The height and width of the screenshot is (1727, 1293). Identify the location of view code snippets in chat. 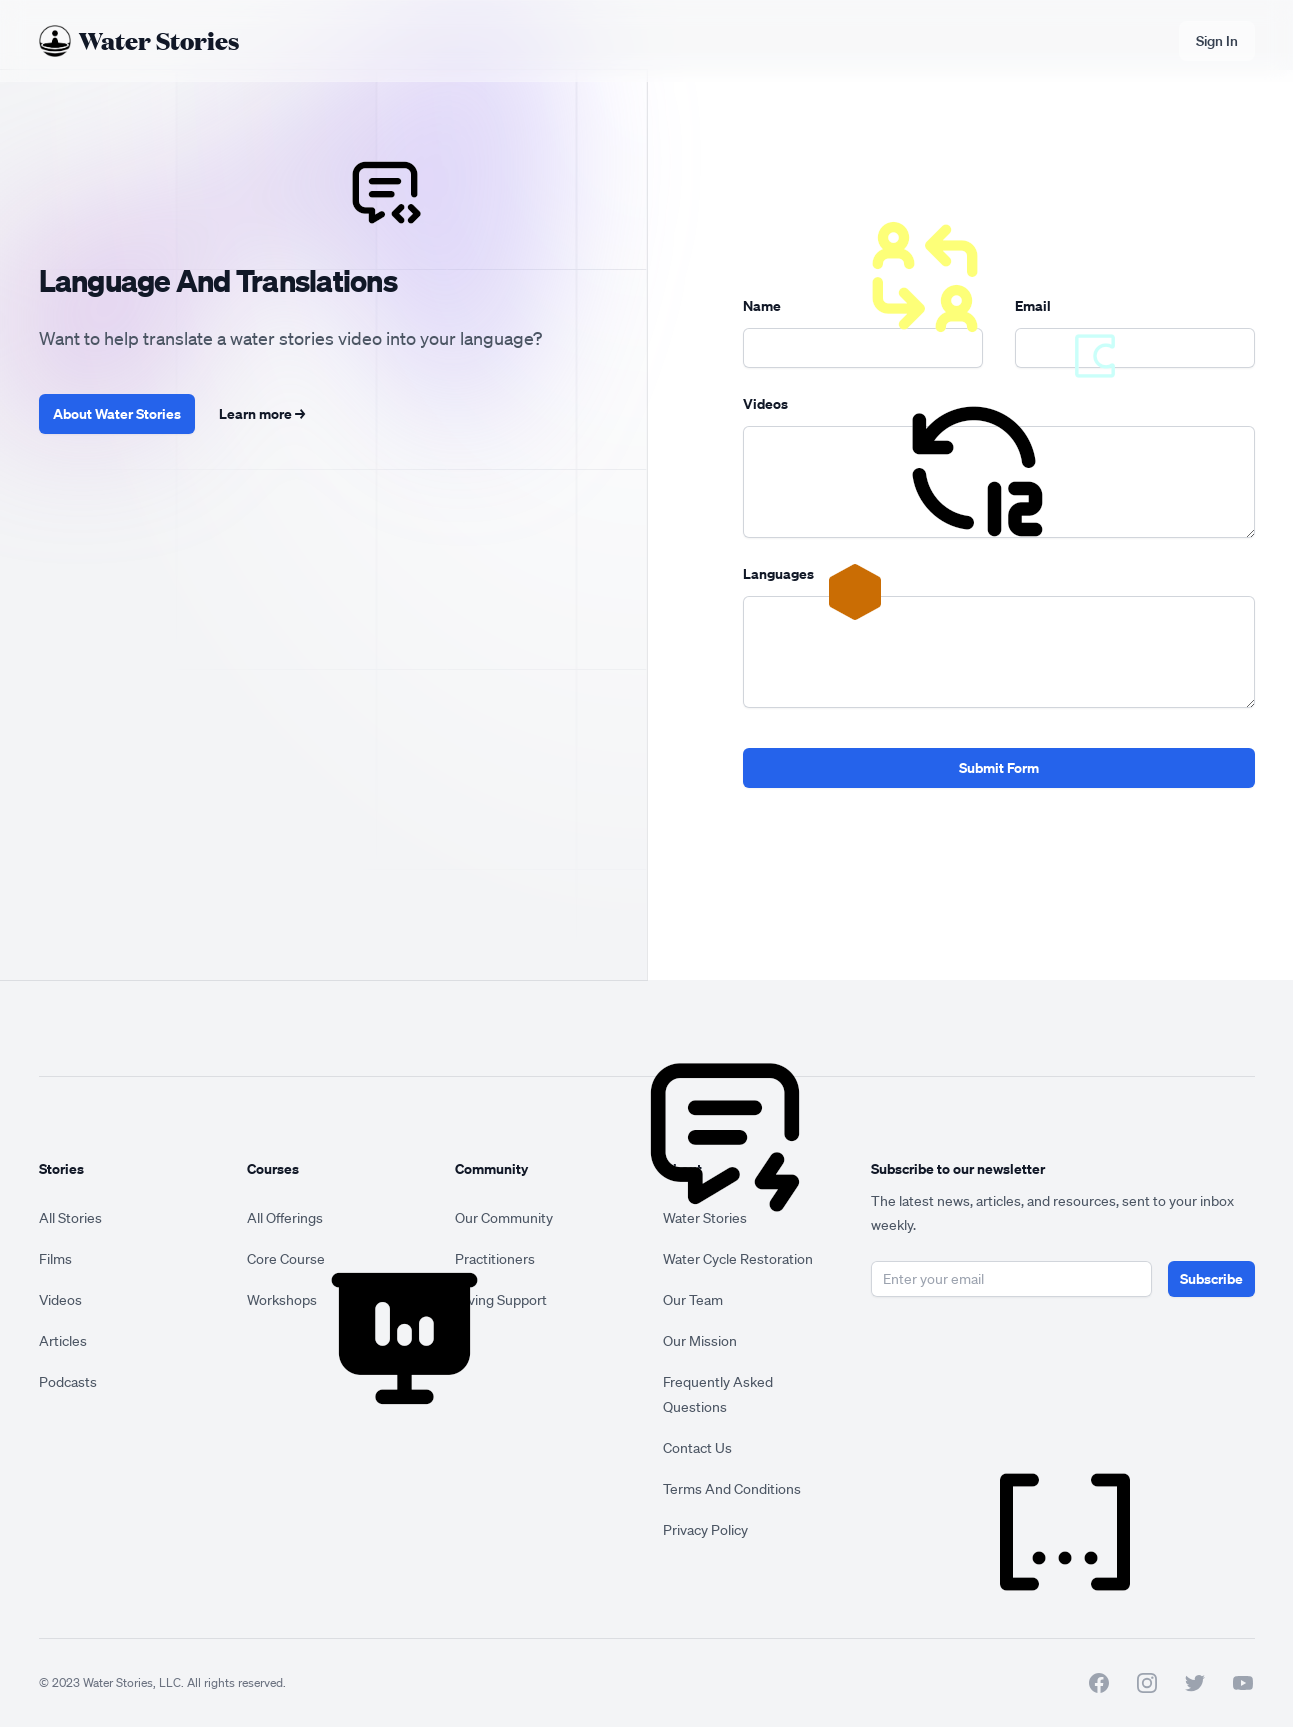
(385, 191).